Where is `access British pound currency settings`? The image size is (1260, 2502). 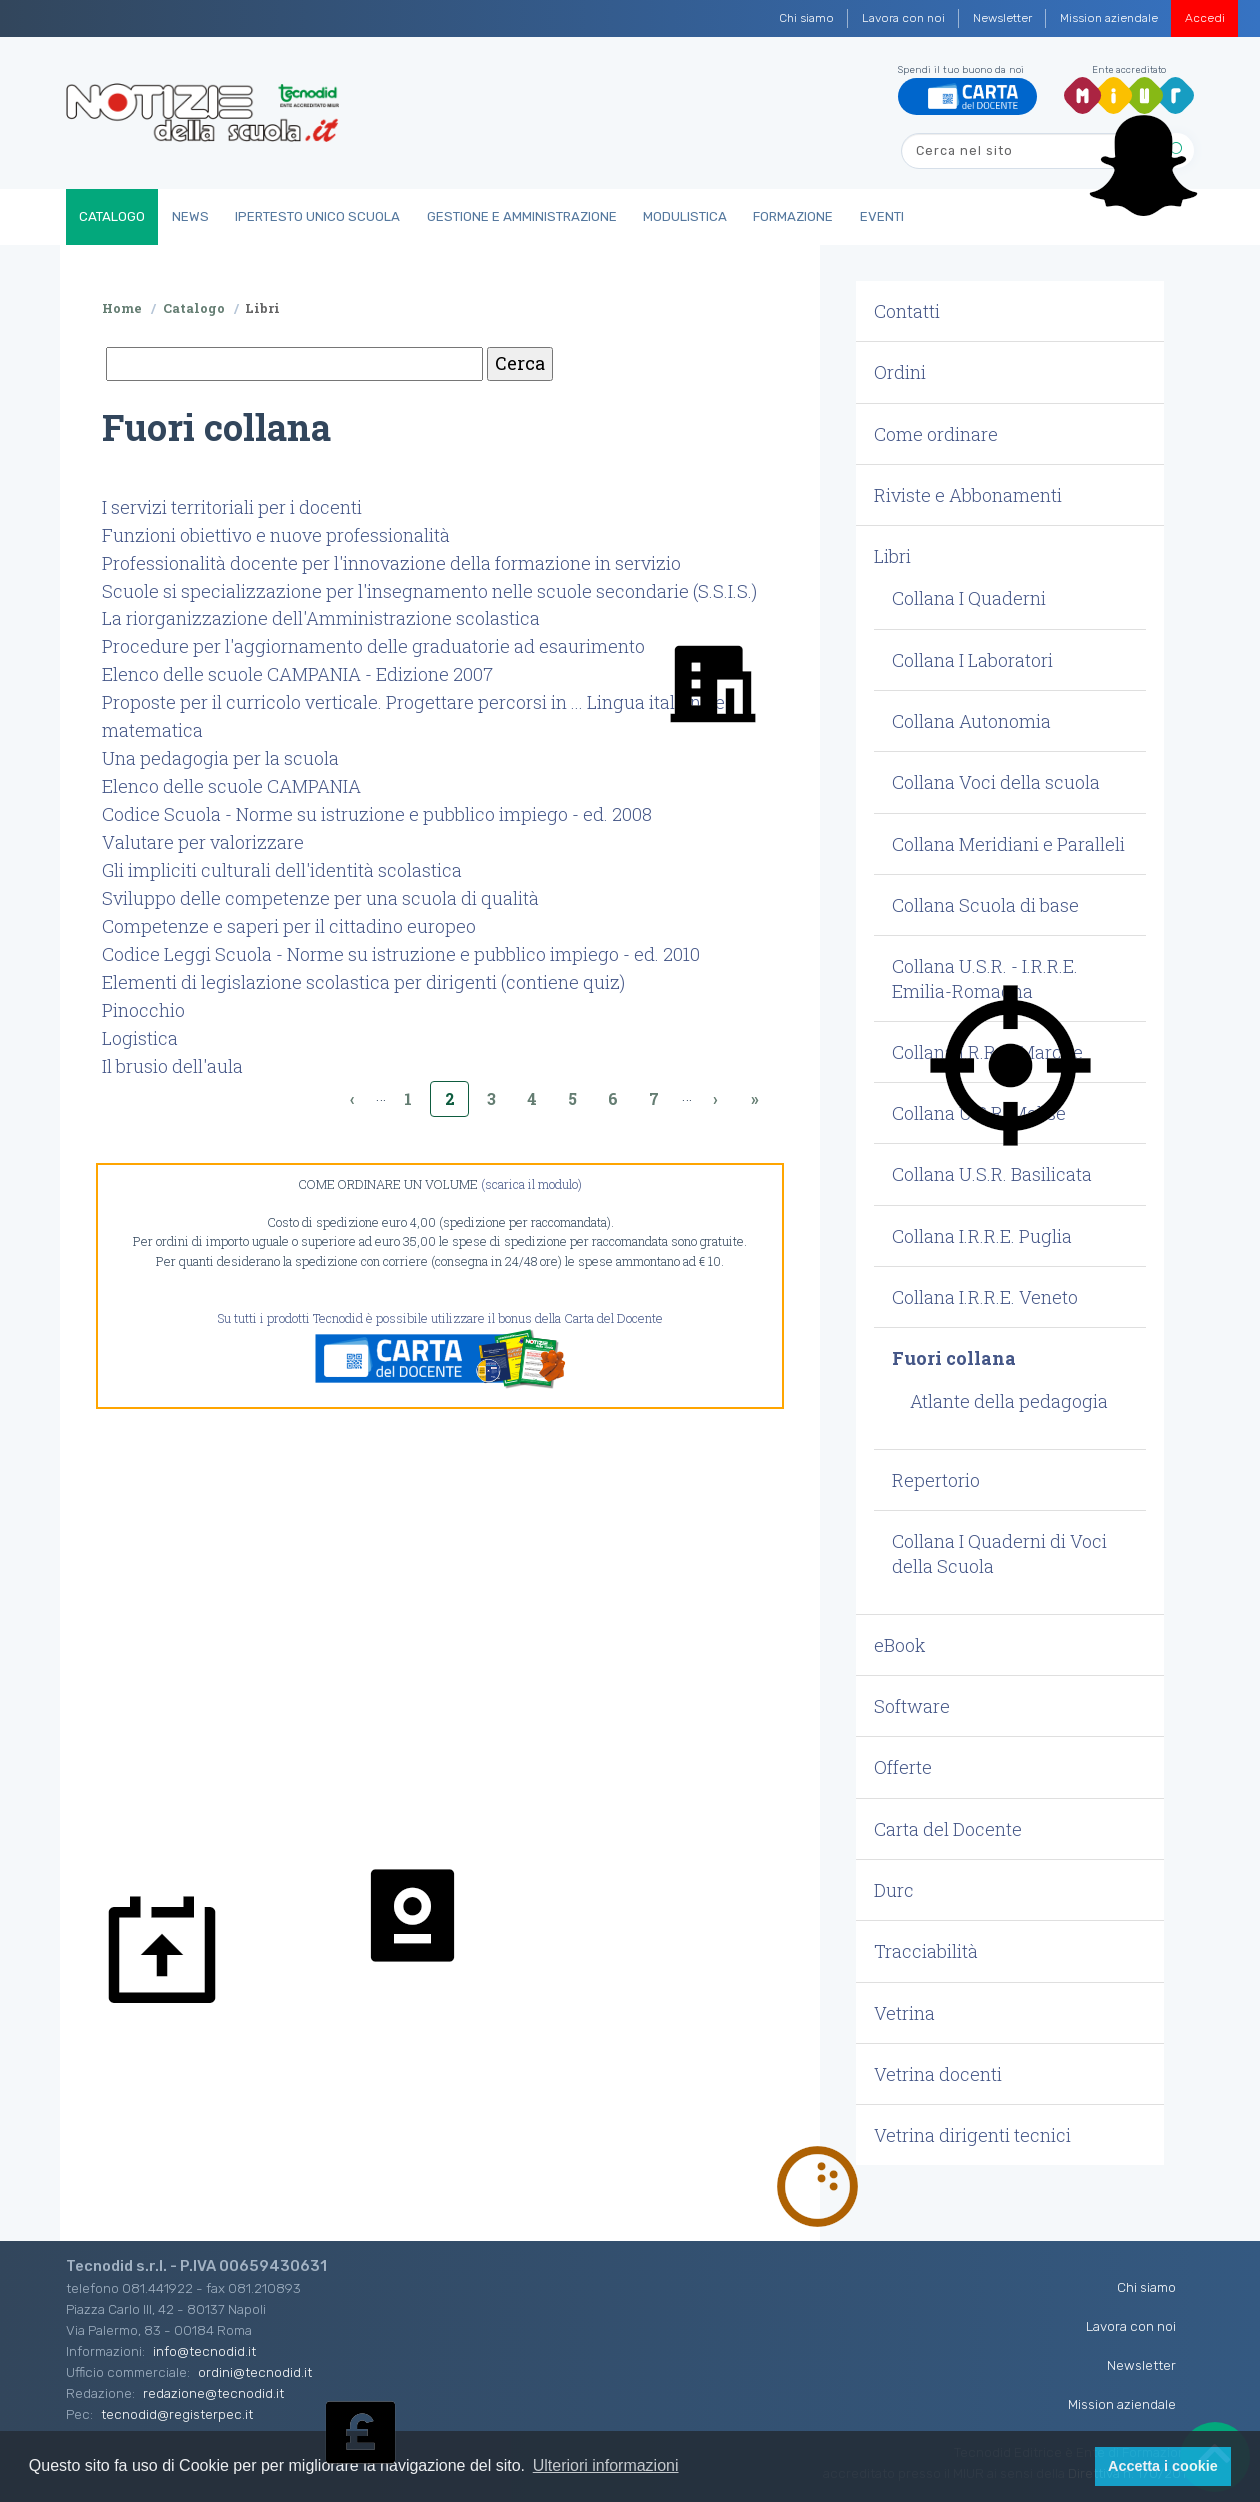 access British pound currency settings is located at coordinates (360, 2432).